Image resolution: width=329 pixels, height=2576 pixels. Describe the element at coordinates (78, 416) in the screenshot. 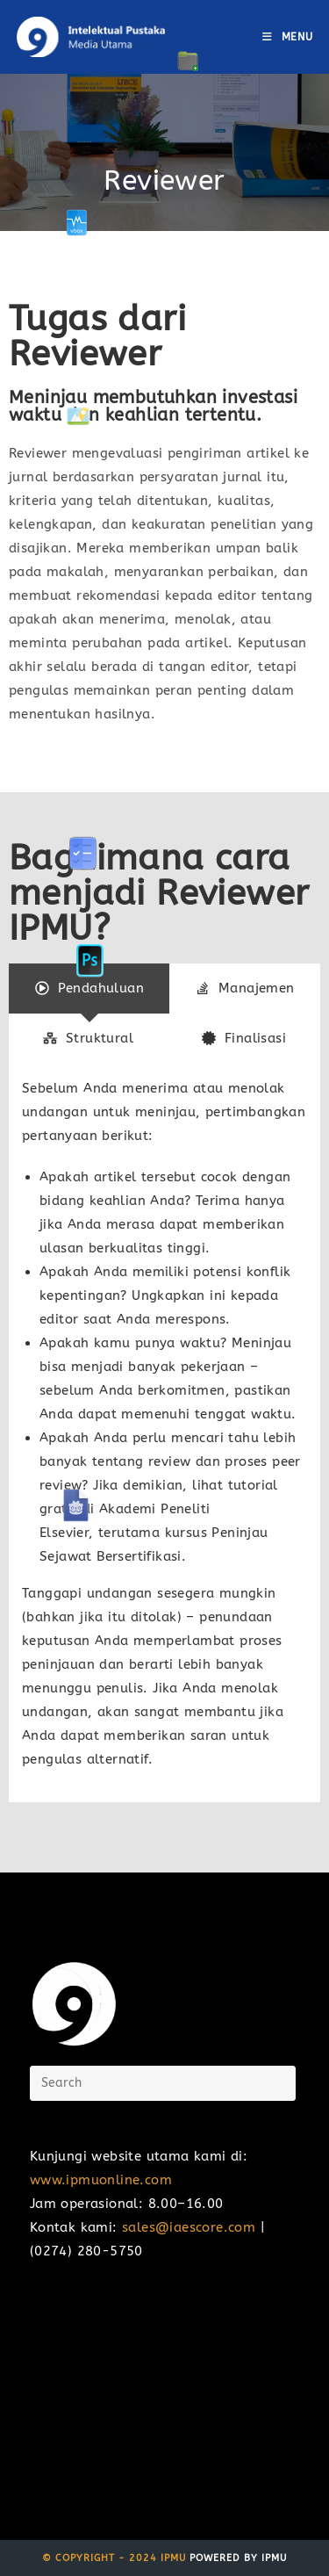

I see `open graphics applications folder` at that location.